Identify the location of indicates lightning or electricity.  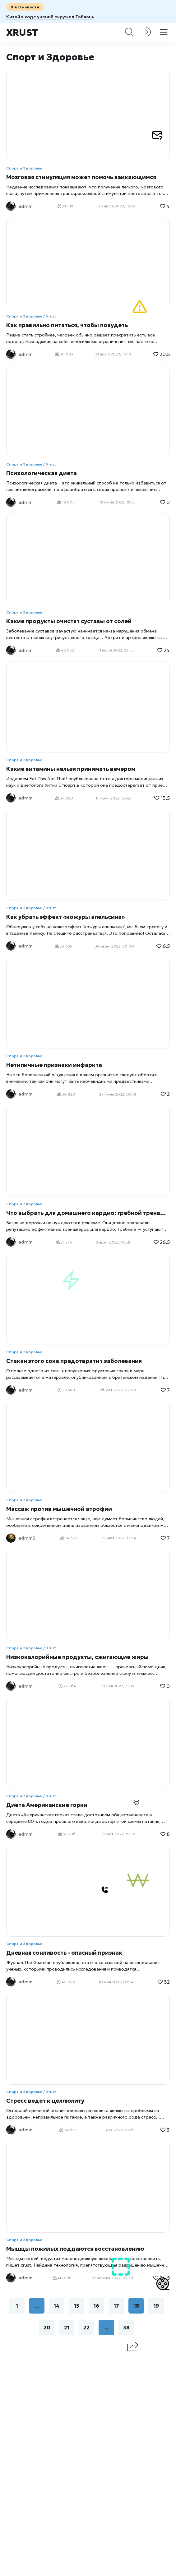
(71, 1280).